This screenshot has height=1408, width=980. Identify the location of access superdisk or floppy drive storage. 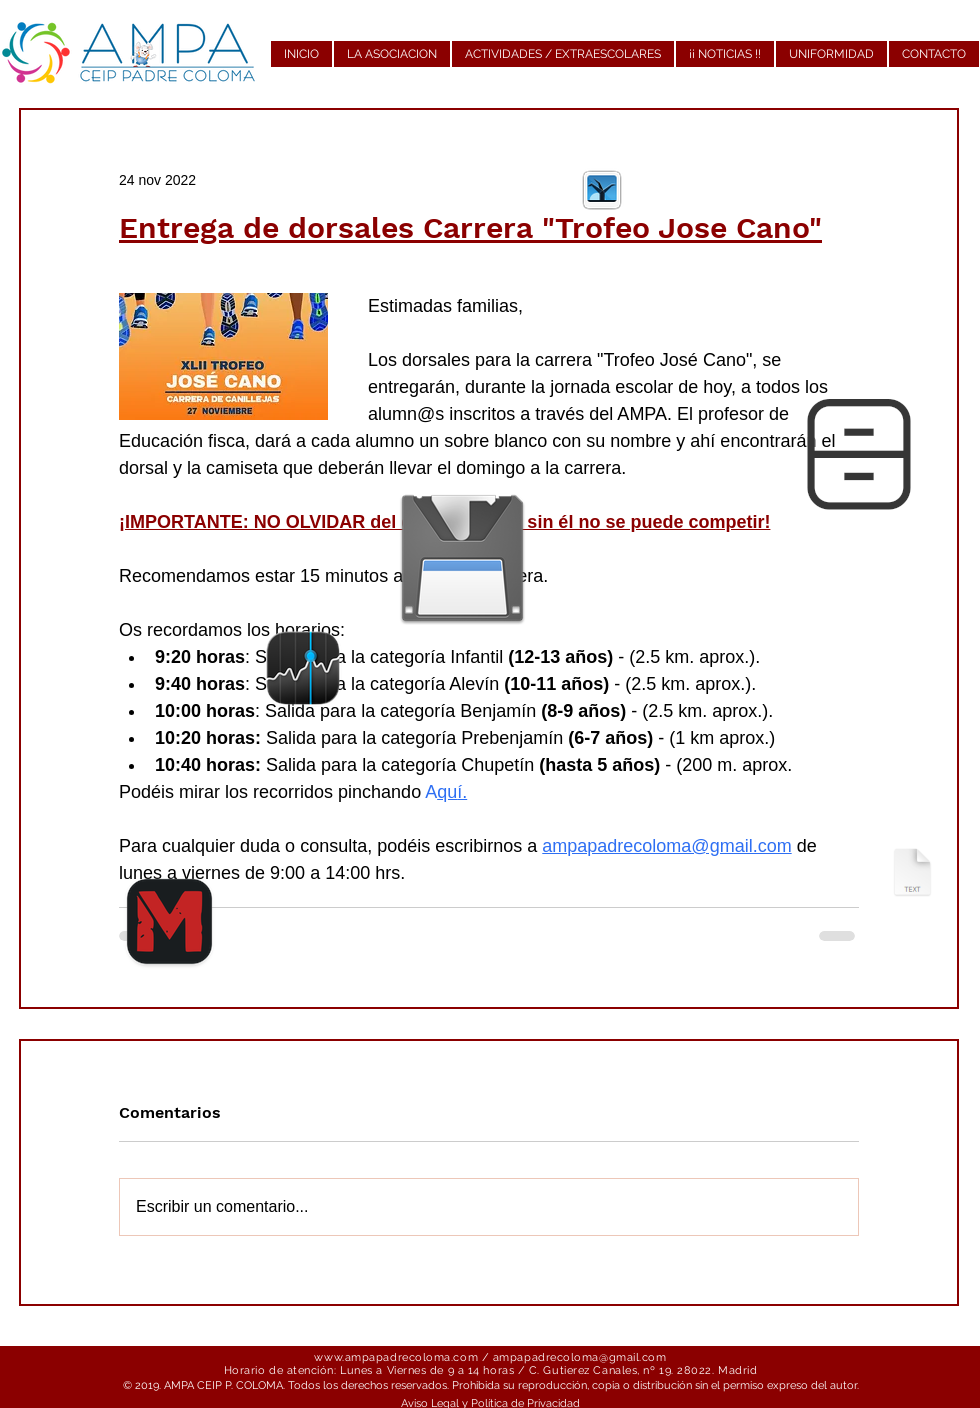
(462, 559).